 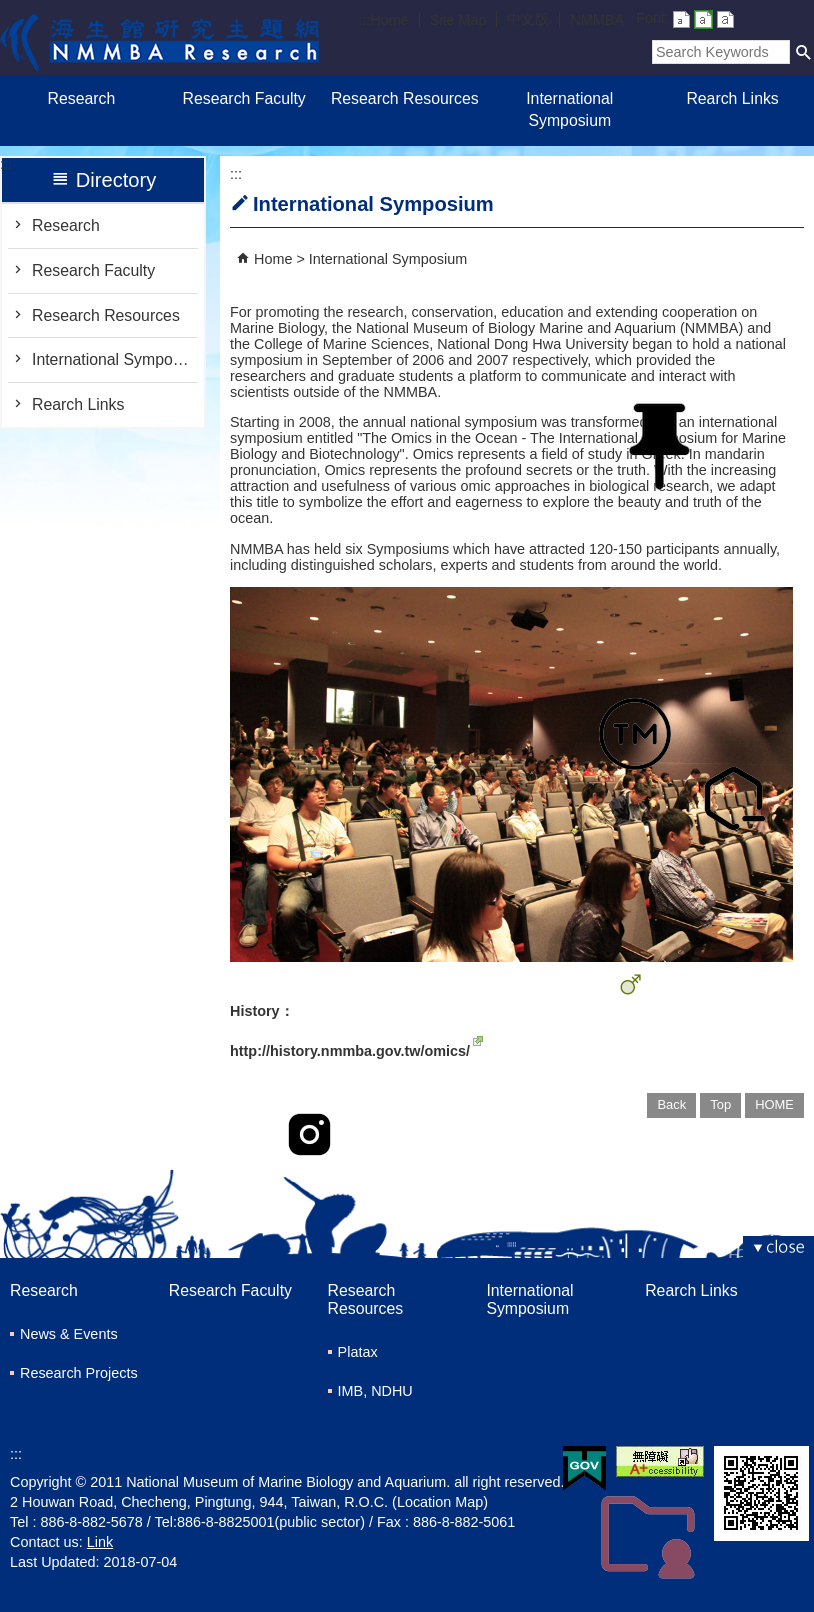 I want to click on pin item to keep it visible, so click(x=659, y=446).